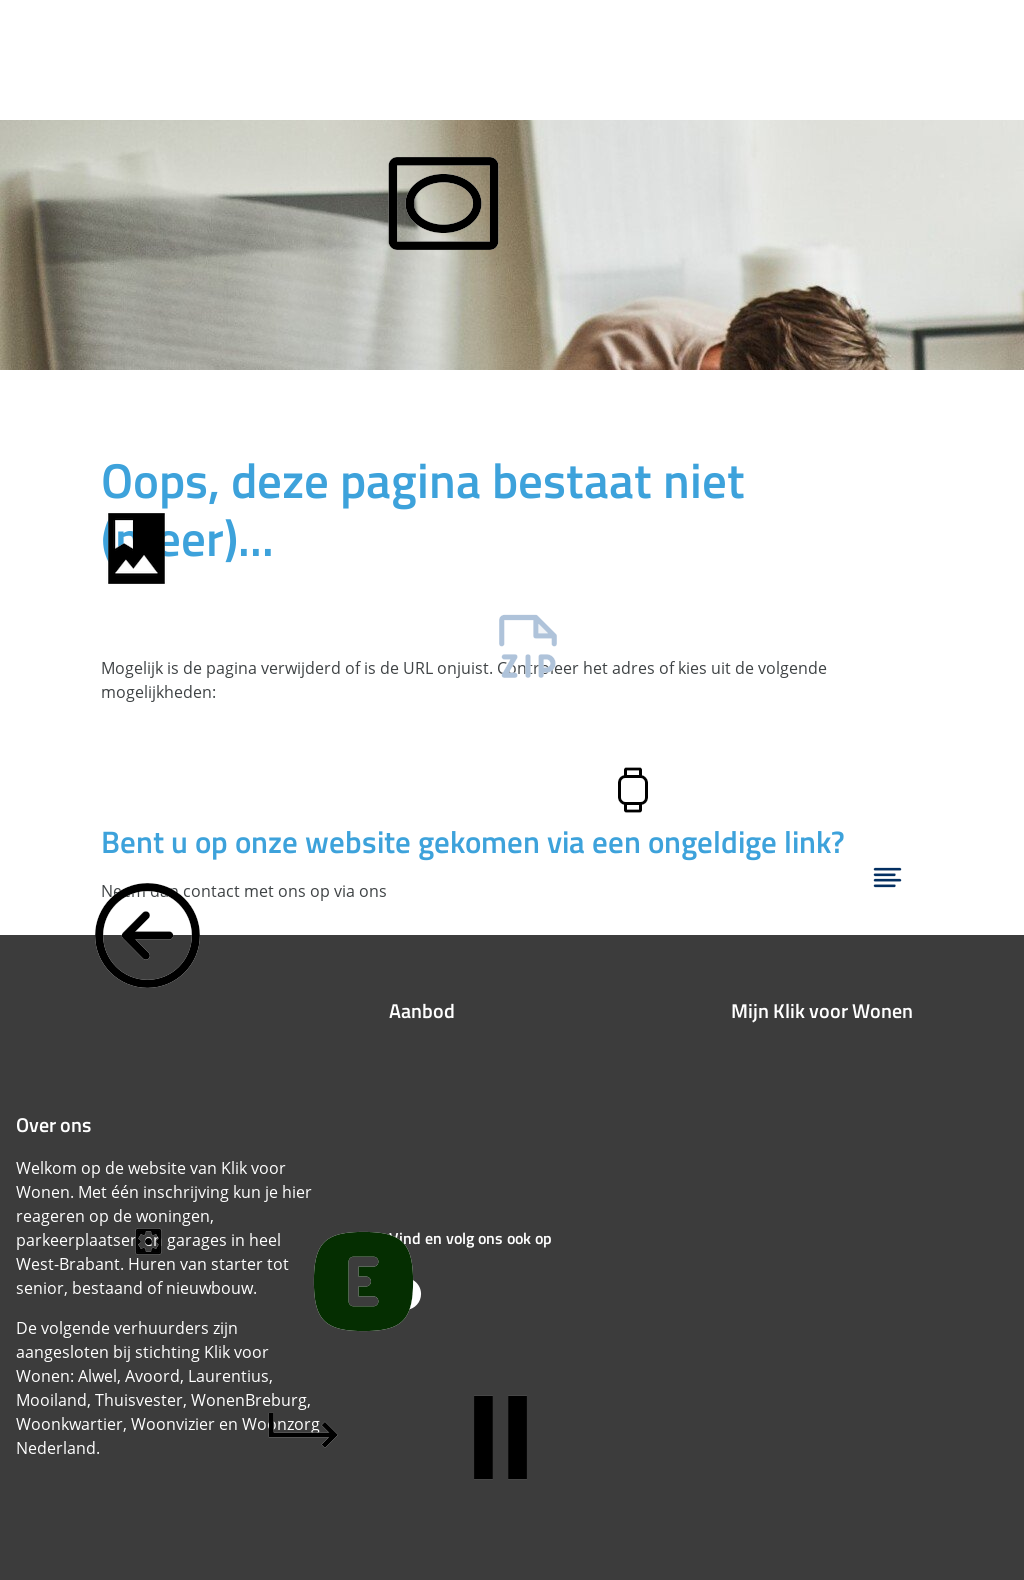 Image resolution: width=1024 pixels, height=1580 pixels. Describe the element at coordinates (500, 1437) in the screenshot. I see `pause media playback` at that location.